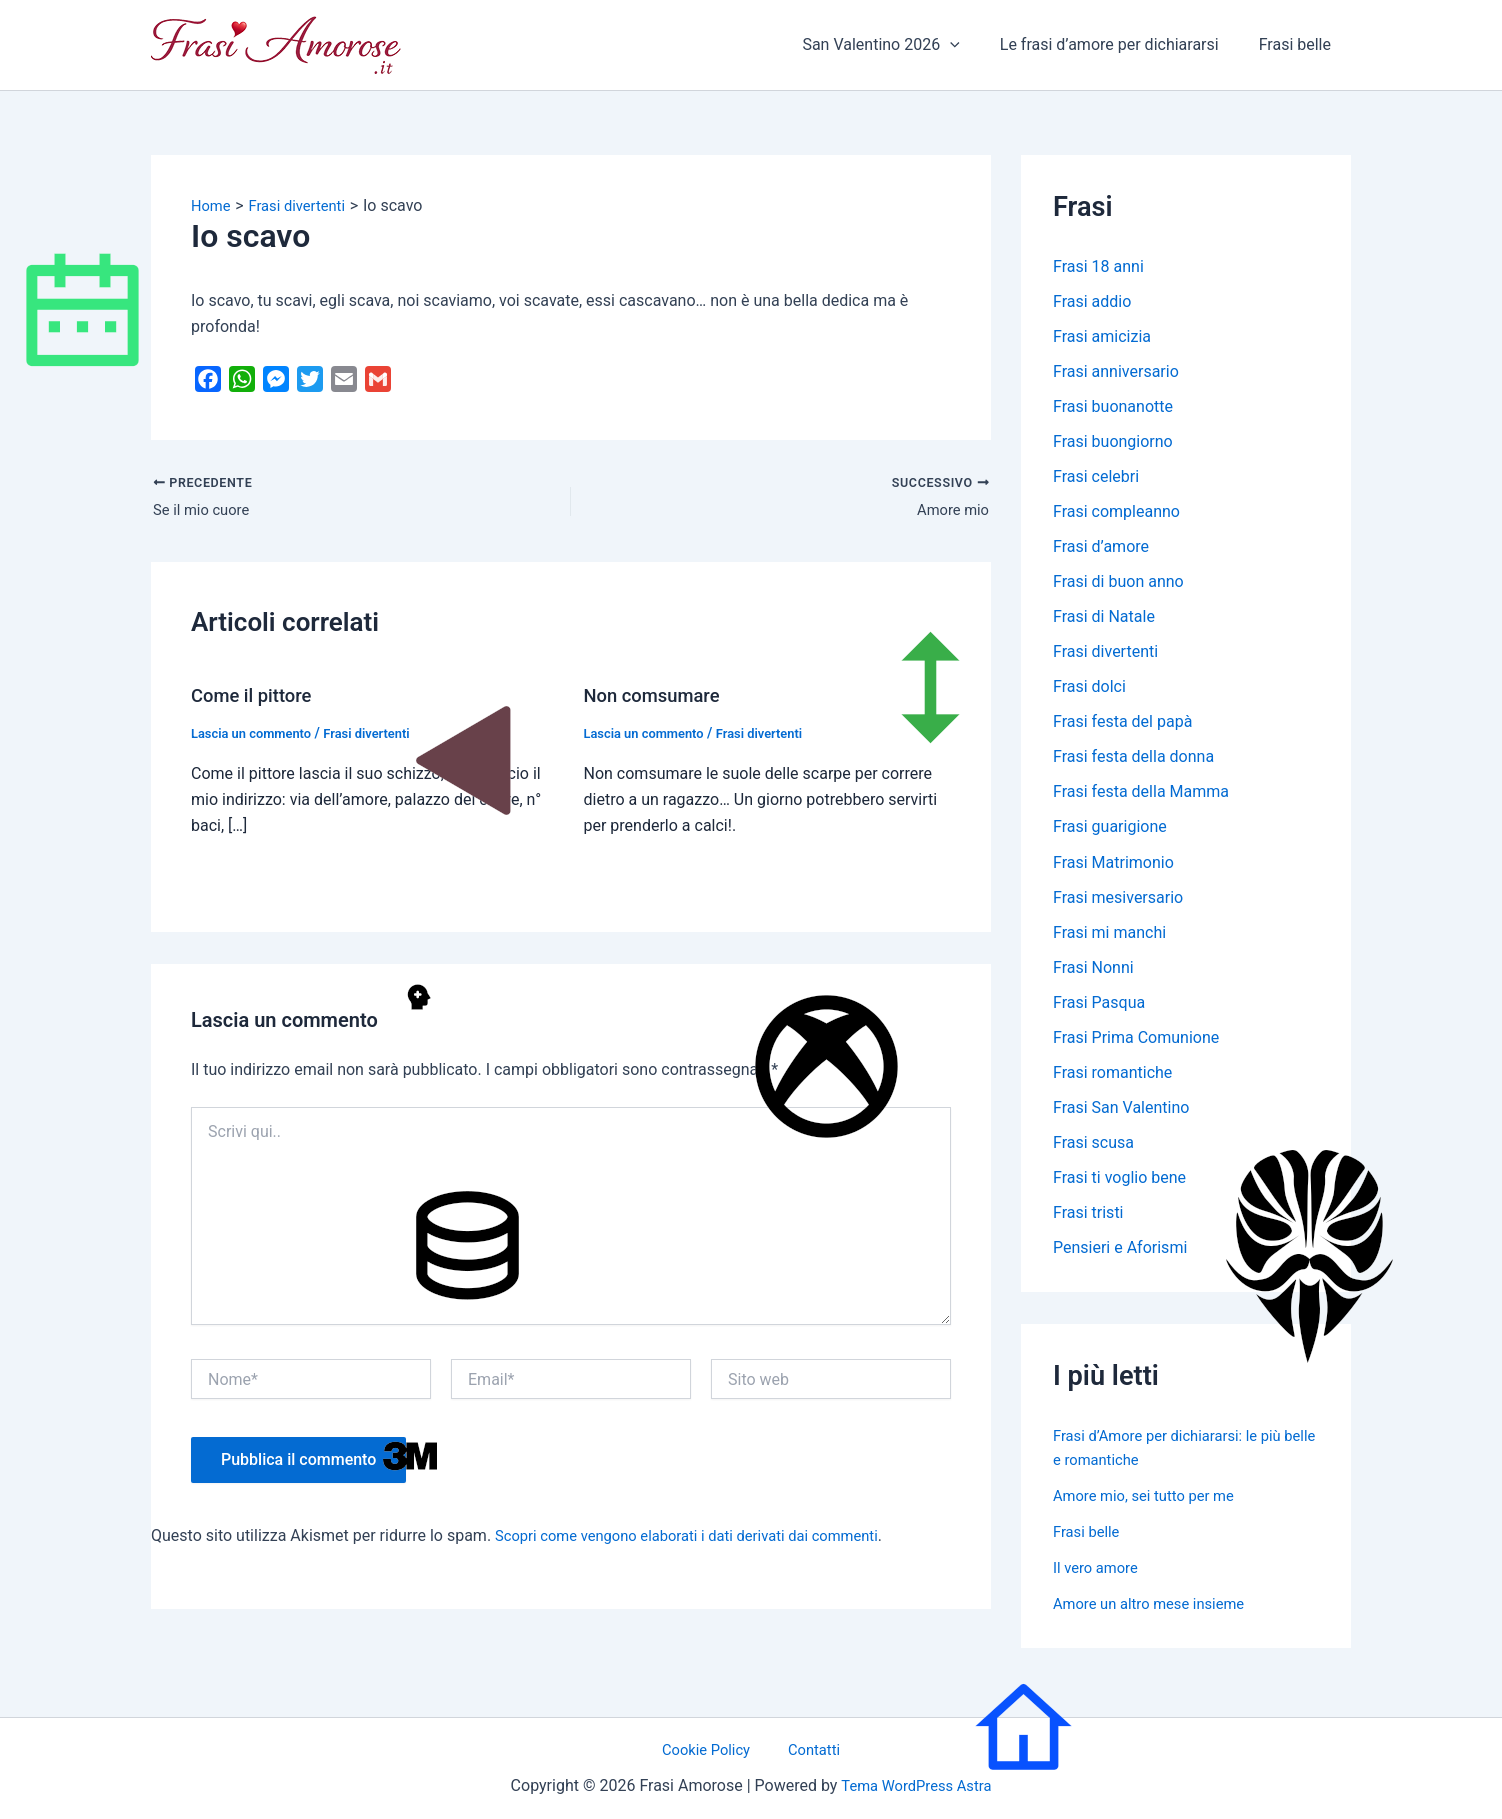 This screenshot has height=1819, width=1502. I want to click on 3M company logo, so click(410, 1456).